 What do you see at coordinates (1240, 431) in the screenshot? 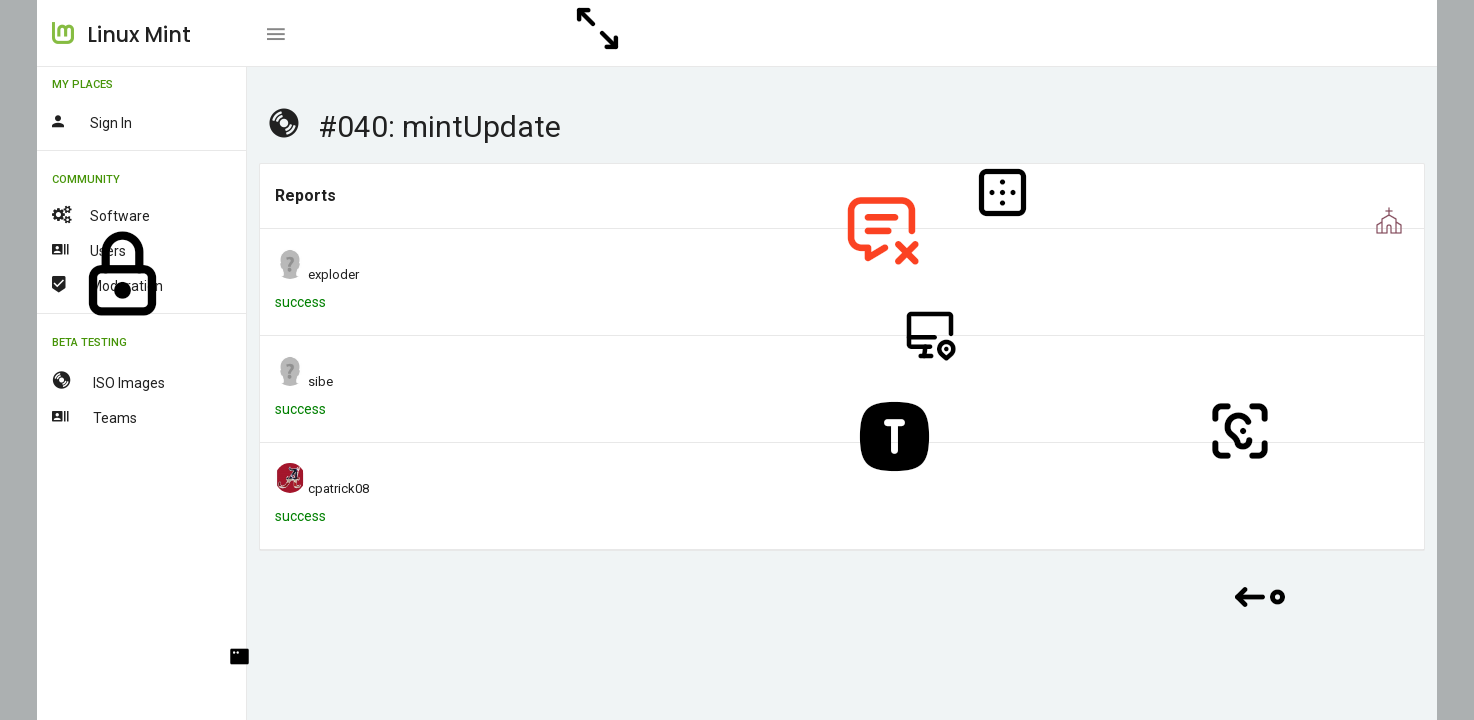
I see `scan or identify using ear biometrics` at bounding box center [1240, 431].